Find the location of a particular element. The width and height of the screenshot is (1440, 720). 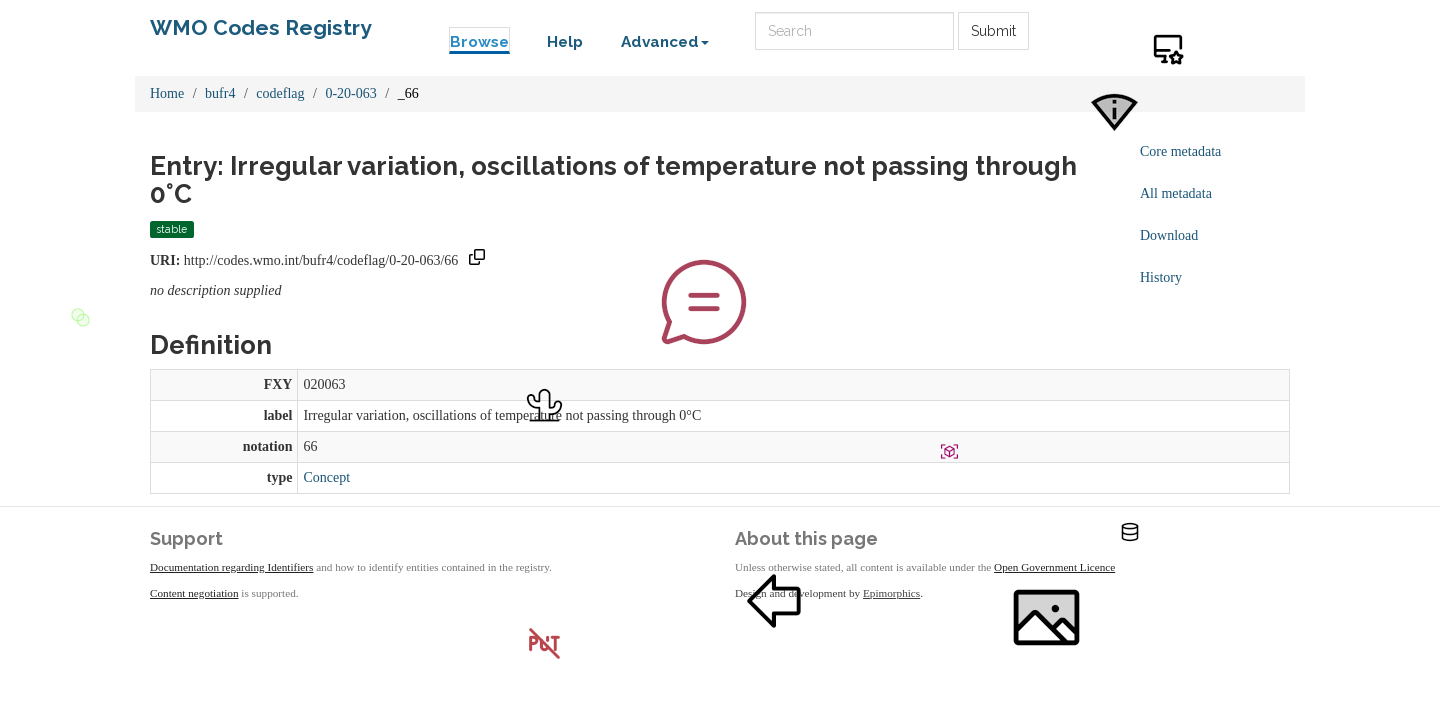

merge or combine selected objects is located at coordinates (80, 317).